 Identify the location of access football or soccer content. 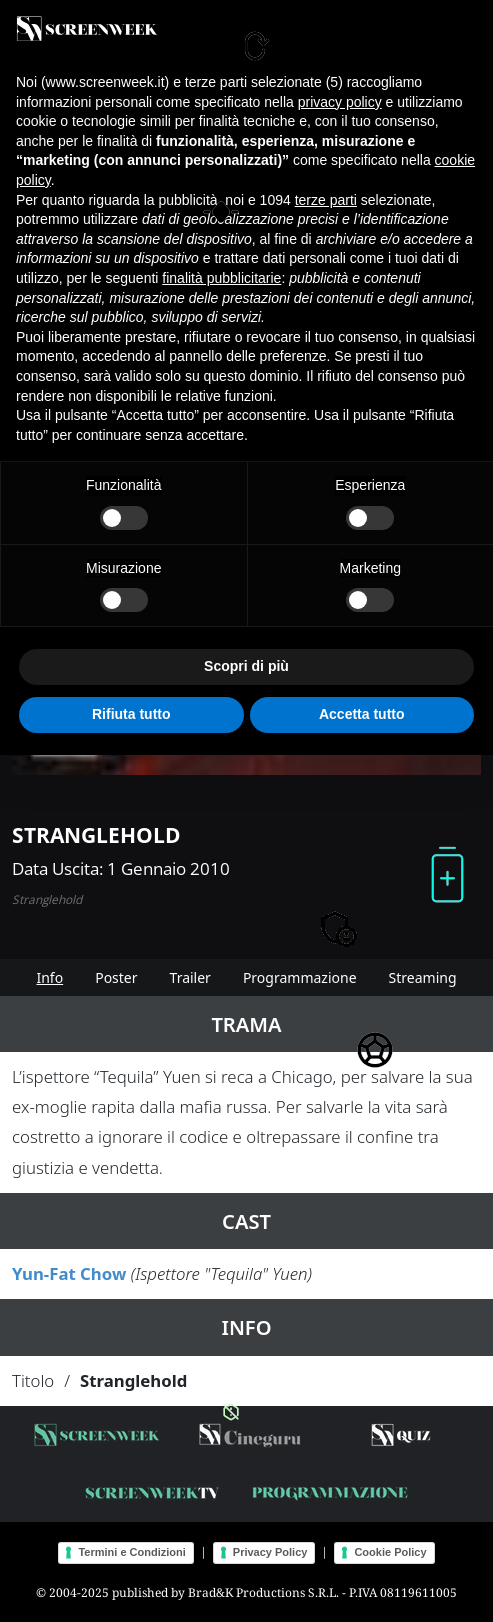
(375, 1050).